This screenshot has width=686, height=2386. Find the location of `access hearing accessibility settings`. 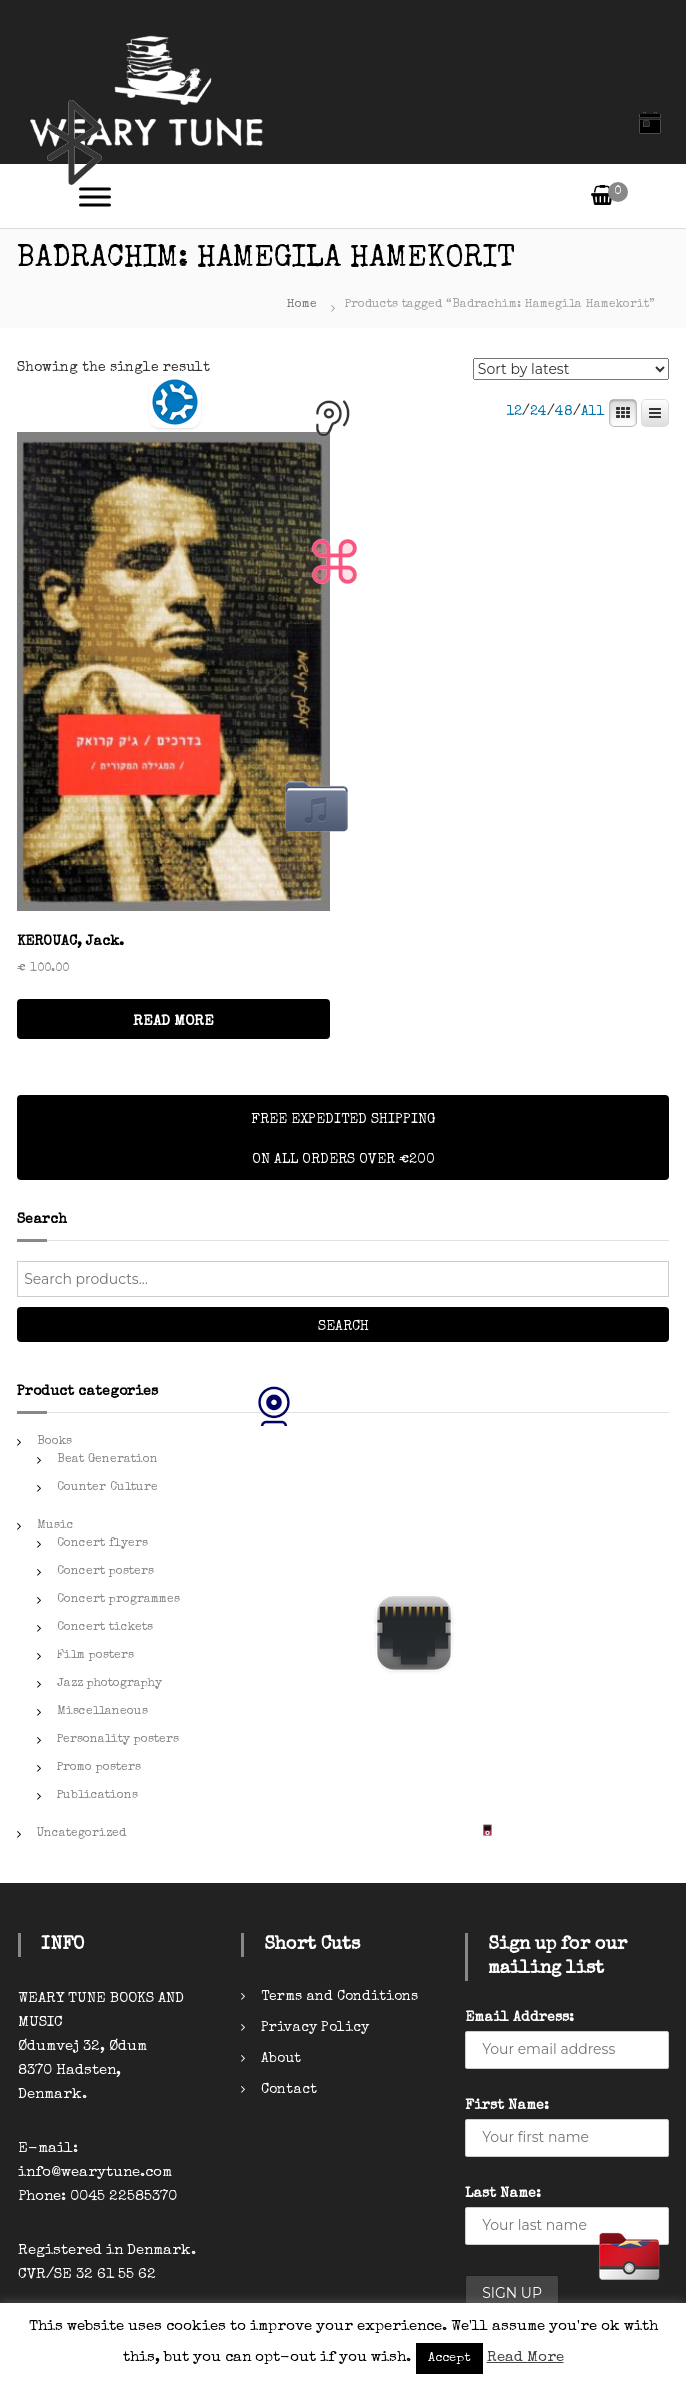

access hearing accessibility settings is located at coordinates (331, 418).